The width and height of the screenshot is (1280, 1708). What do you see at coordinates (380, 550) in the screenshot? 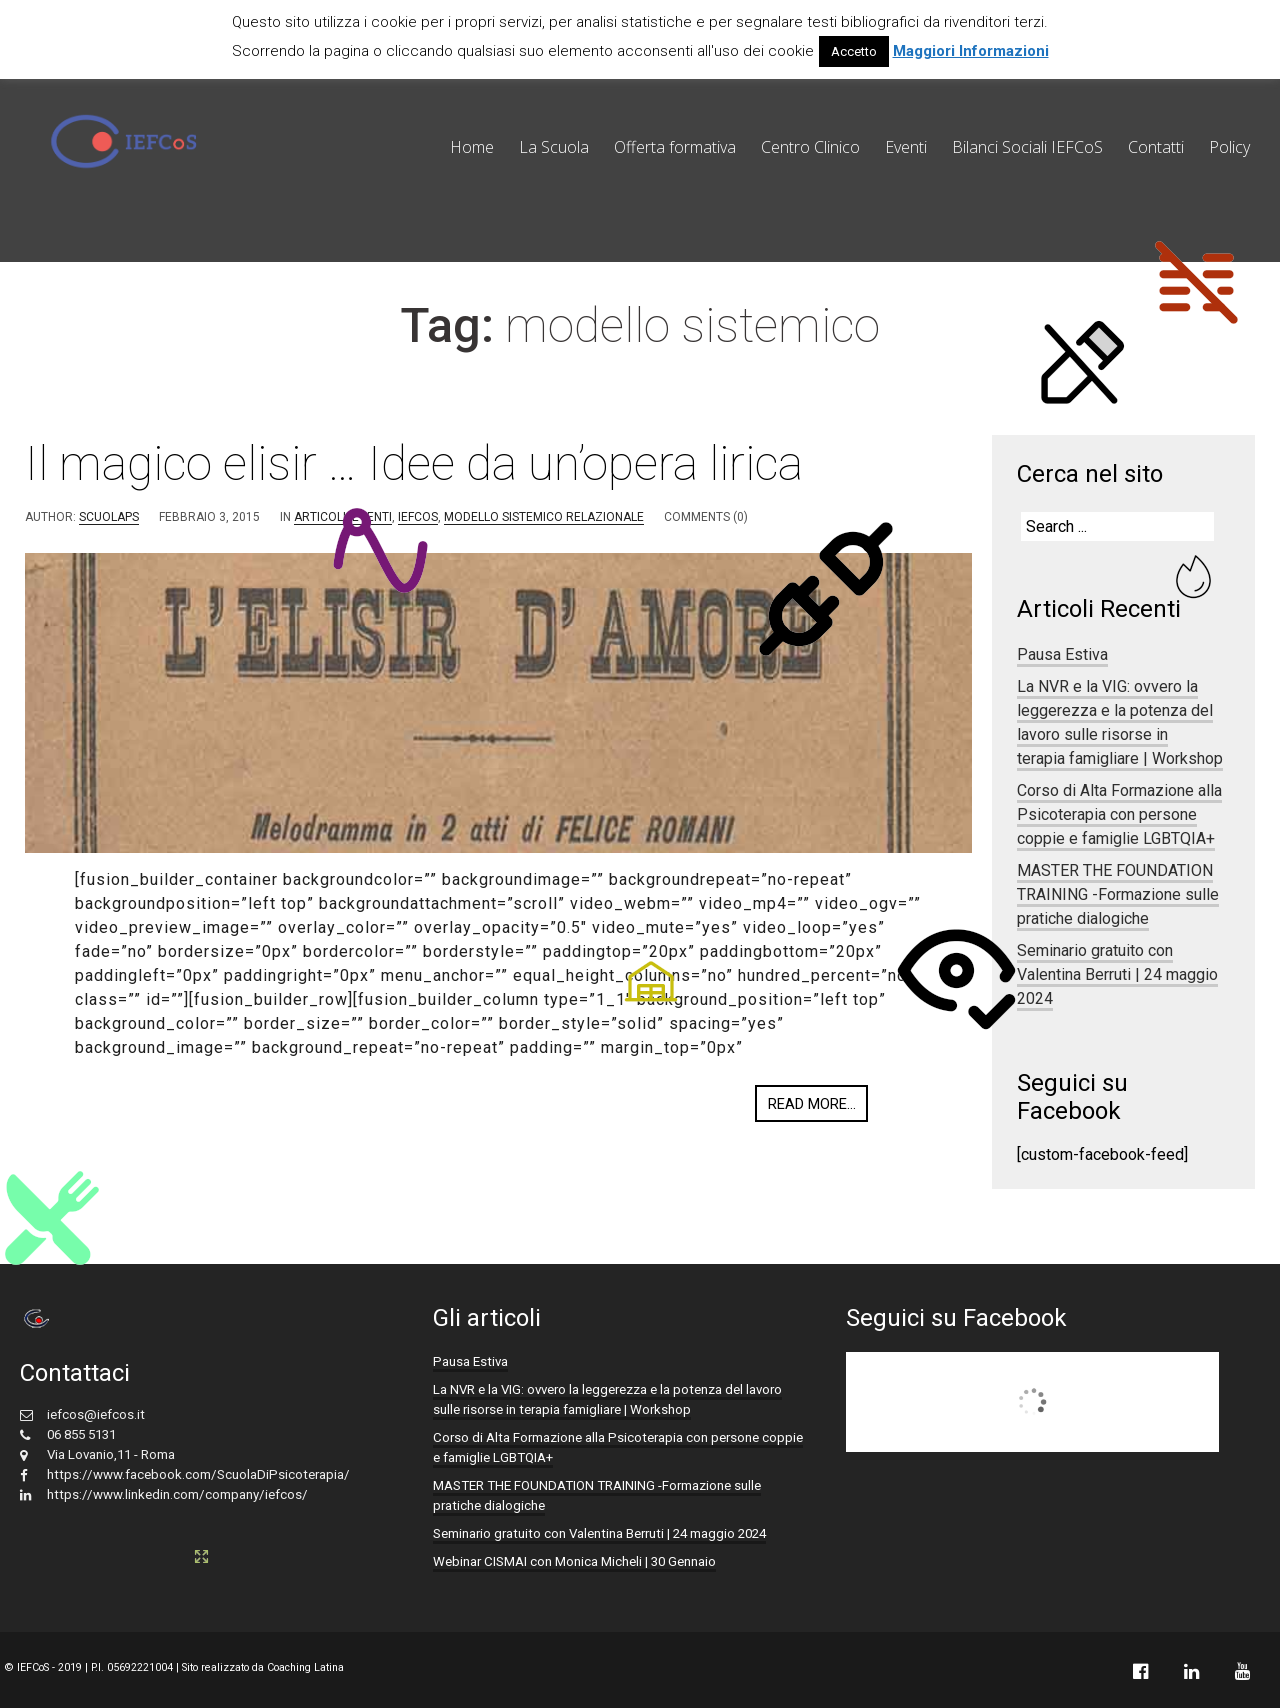
I see `apply maximum function to selected values` at bounding box center [380, 550].